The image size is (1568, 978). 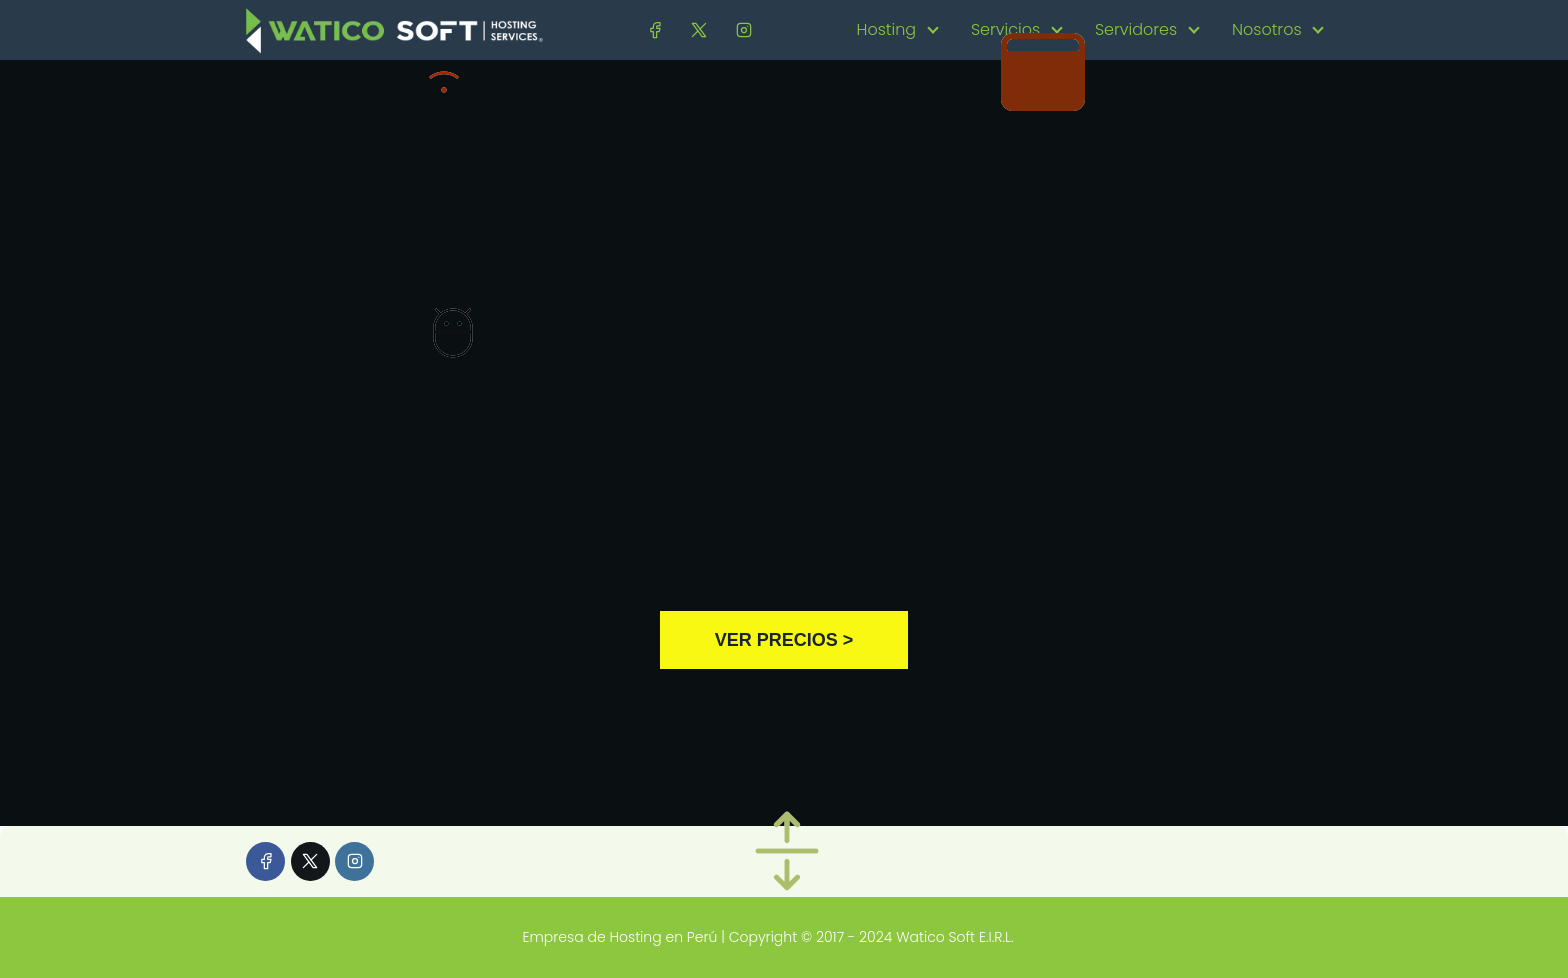 I want to click on expand content vertically, so click(x=787, y=851).